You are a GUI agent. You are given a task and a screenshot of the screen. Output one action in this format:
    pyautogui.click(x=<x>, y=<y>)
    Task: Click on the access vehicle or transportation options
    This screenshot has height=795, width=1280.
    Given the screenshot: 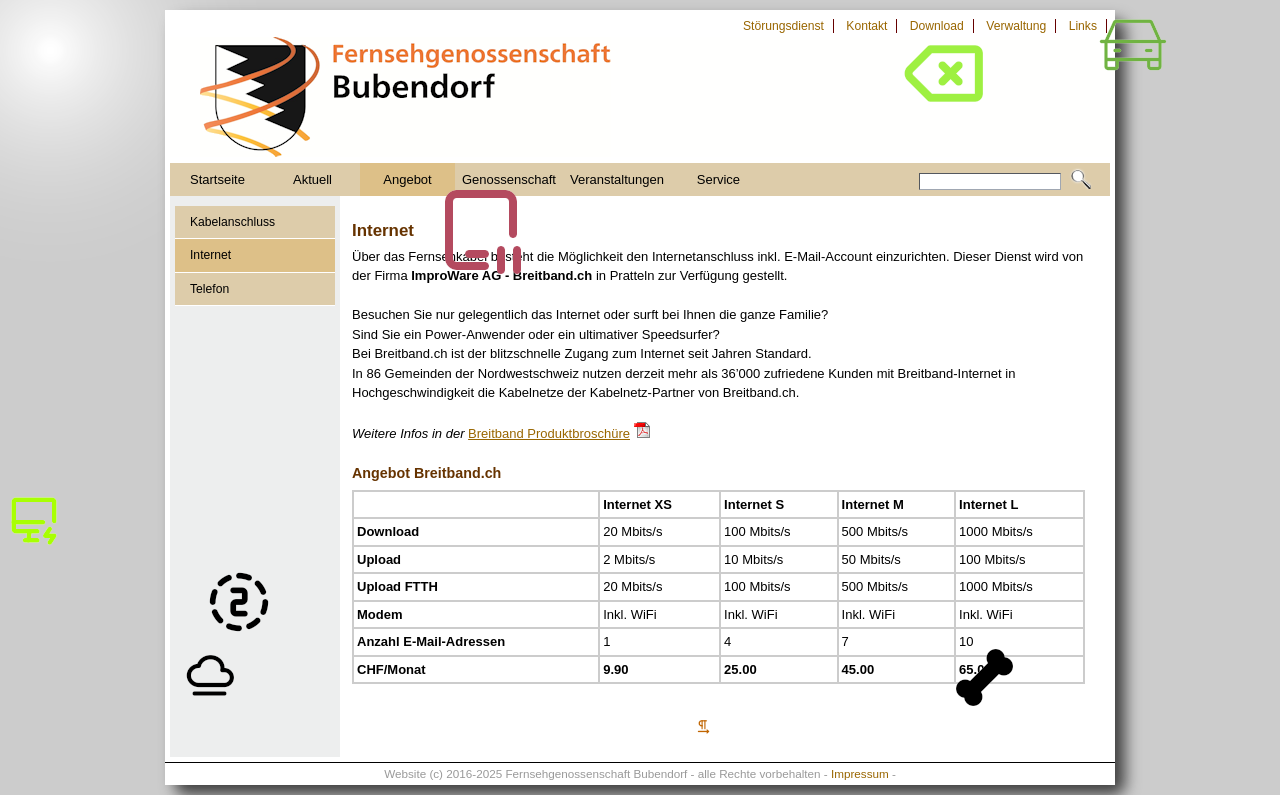 What is the action you would take?
    pyautogui.click(x=1133, y=46)
    